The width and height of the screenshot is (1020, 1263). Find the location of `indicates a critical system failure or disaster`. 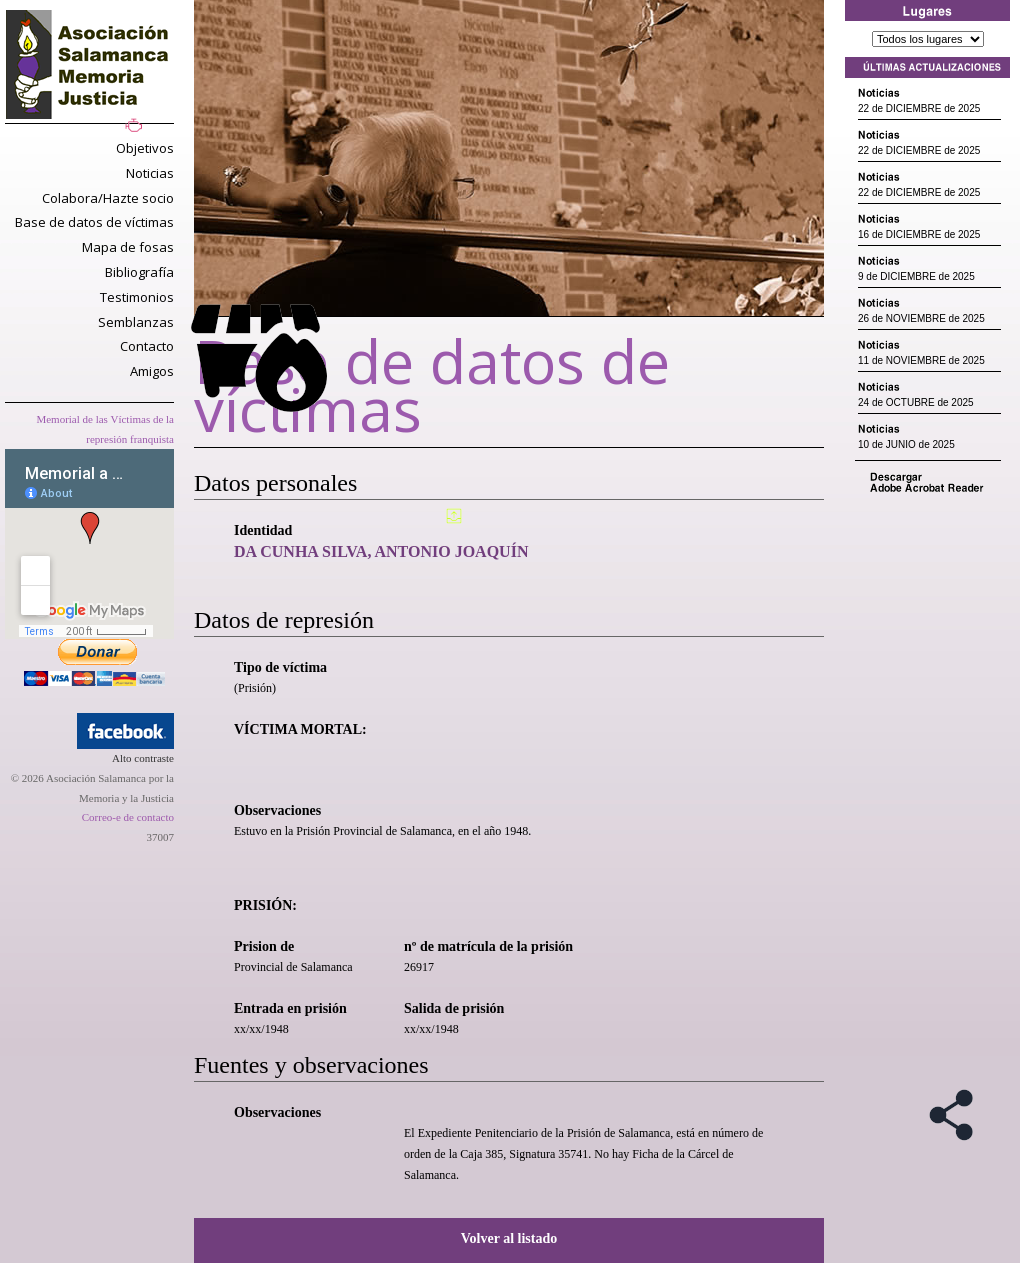

indicates a critical system failure or disaster is located at coordinates (255, 347).